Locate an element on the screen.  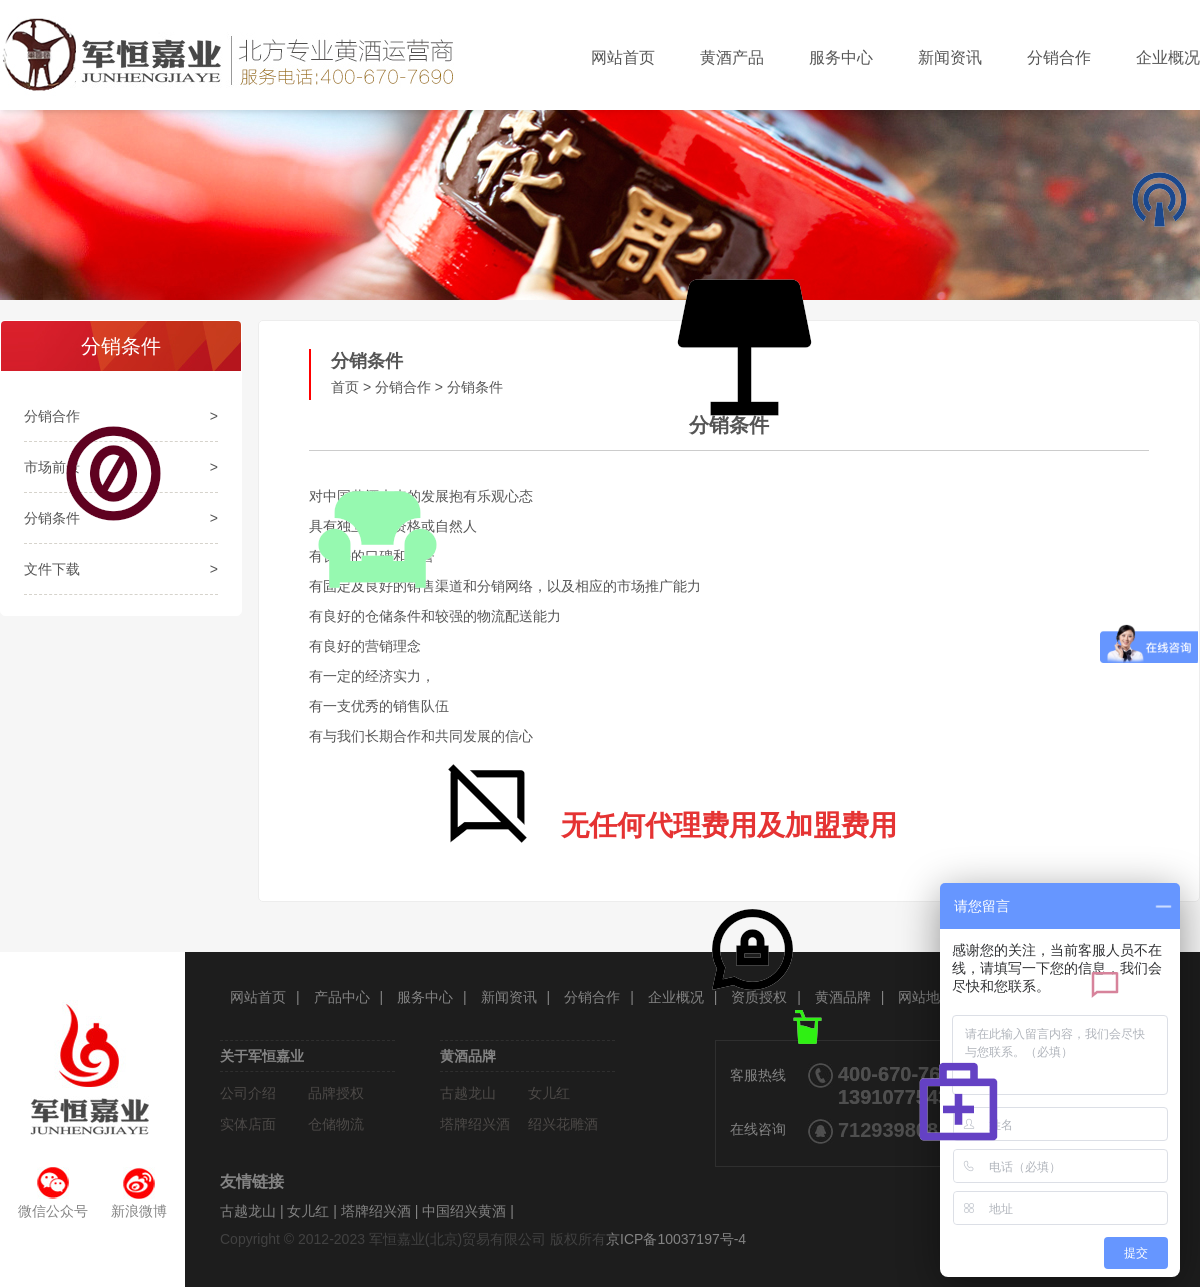
browse furniture or home decor items is located at coordinates (377, 539).